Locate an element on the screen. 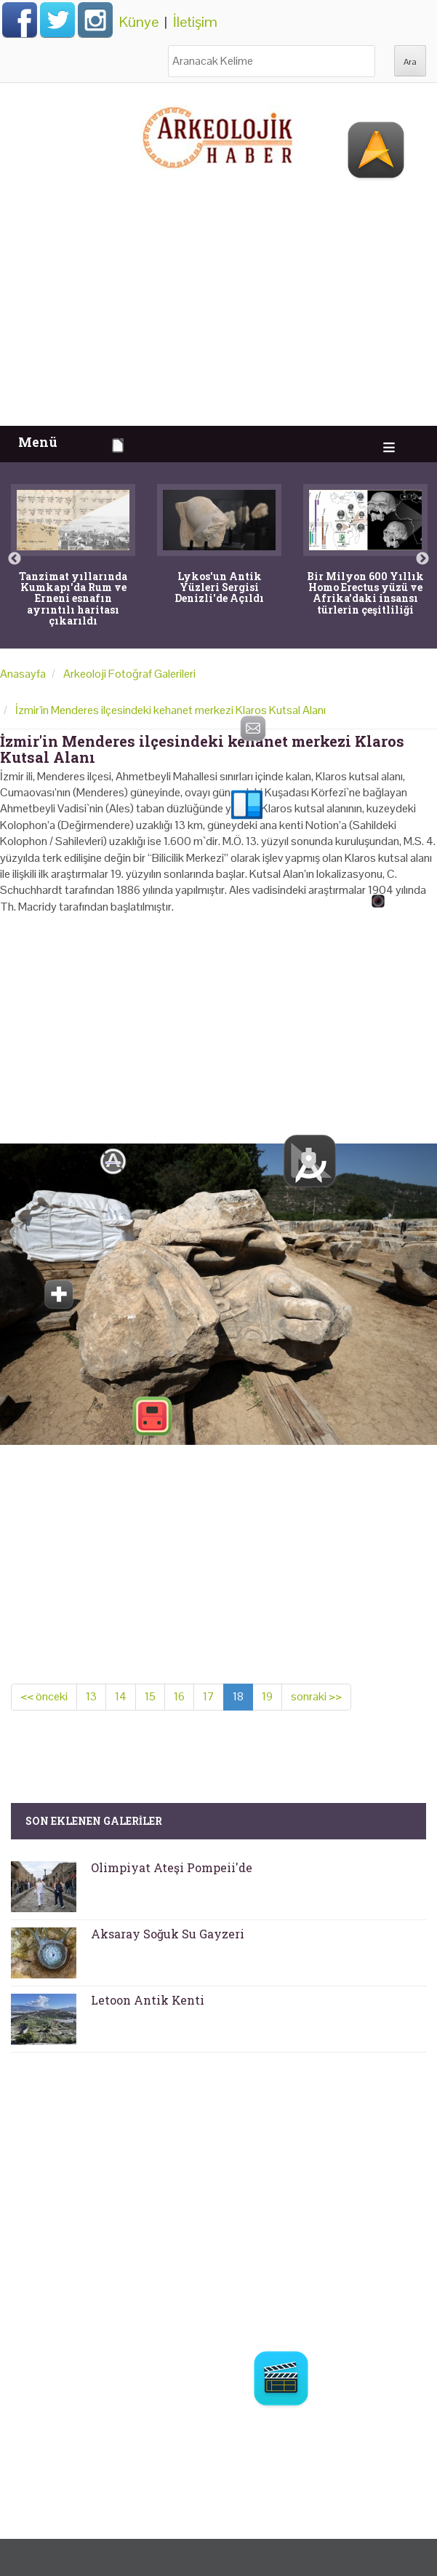 The width and height of the screenshot is (437, 2576). launch melonDS nintendo DS emulator is located at coordinates (152, 1416).